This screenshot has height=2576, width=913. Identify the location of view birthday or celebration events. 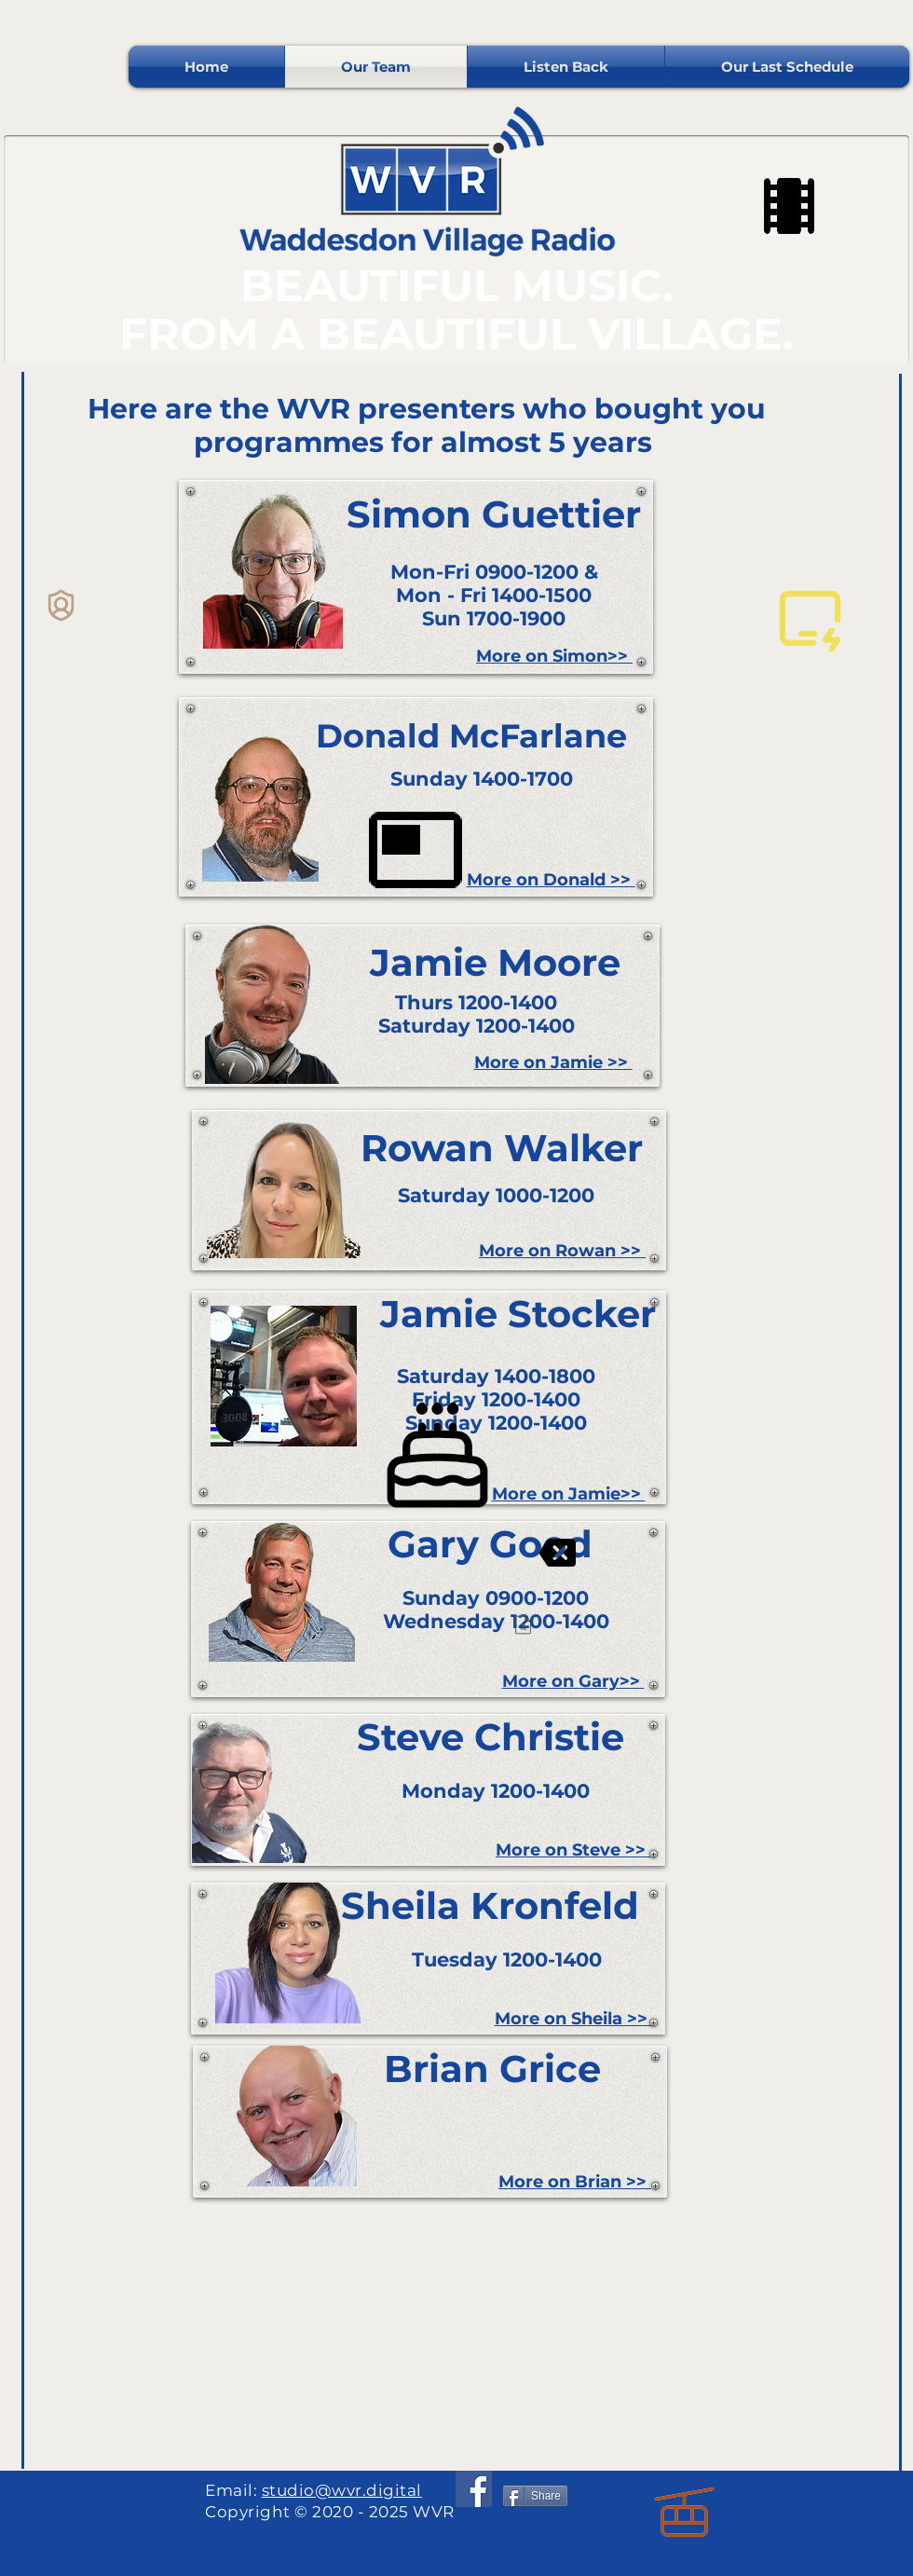
(437, 1453).